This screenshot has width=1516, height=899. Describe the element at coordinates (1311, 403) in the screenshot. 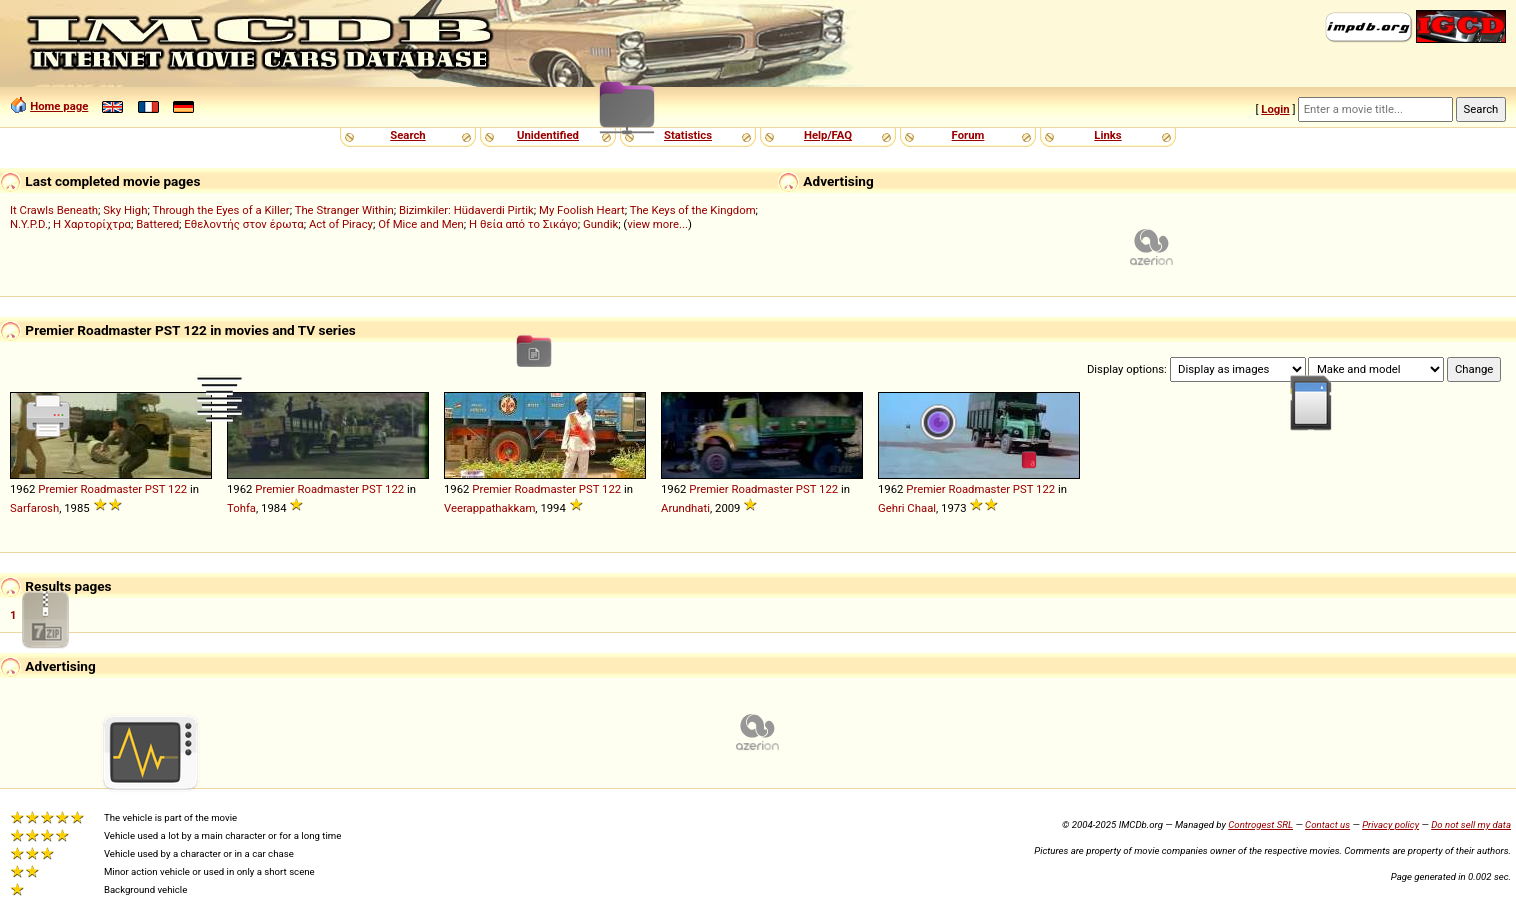

I see `access SD card storage` at that location.